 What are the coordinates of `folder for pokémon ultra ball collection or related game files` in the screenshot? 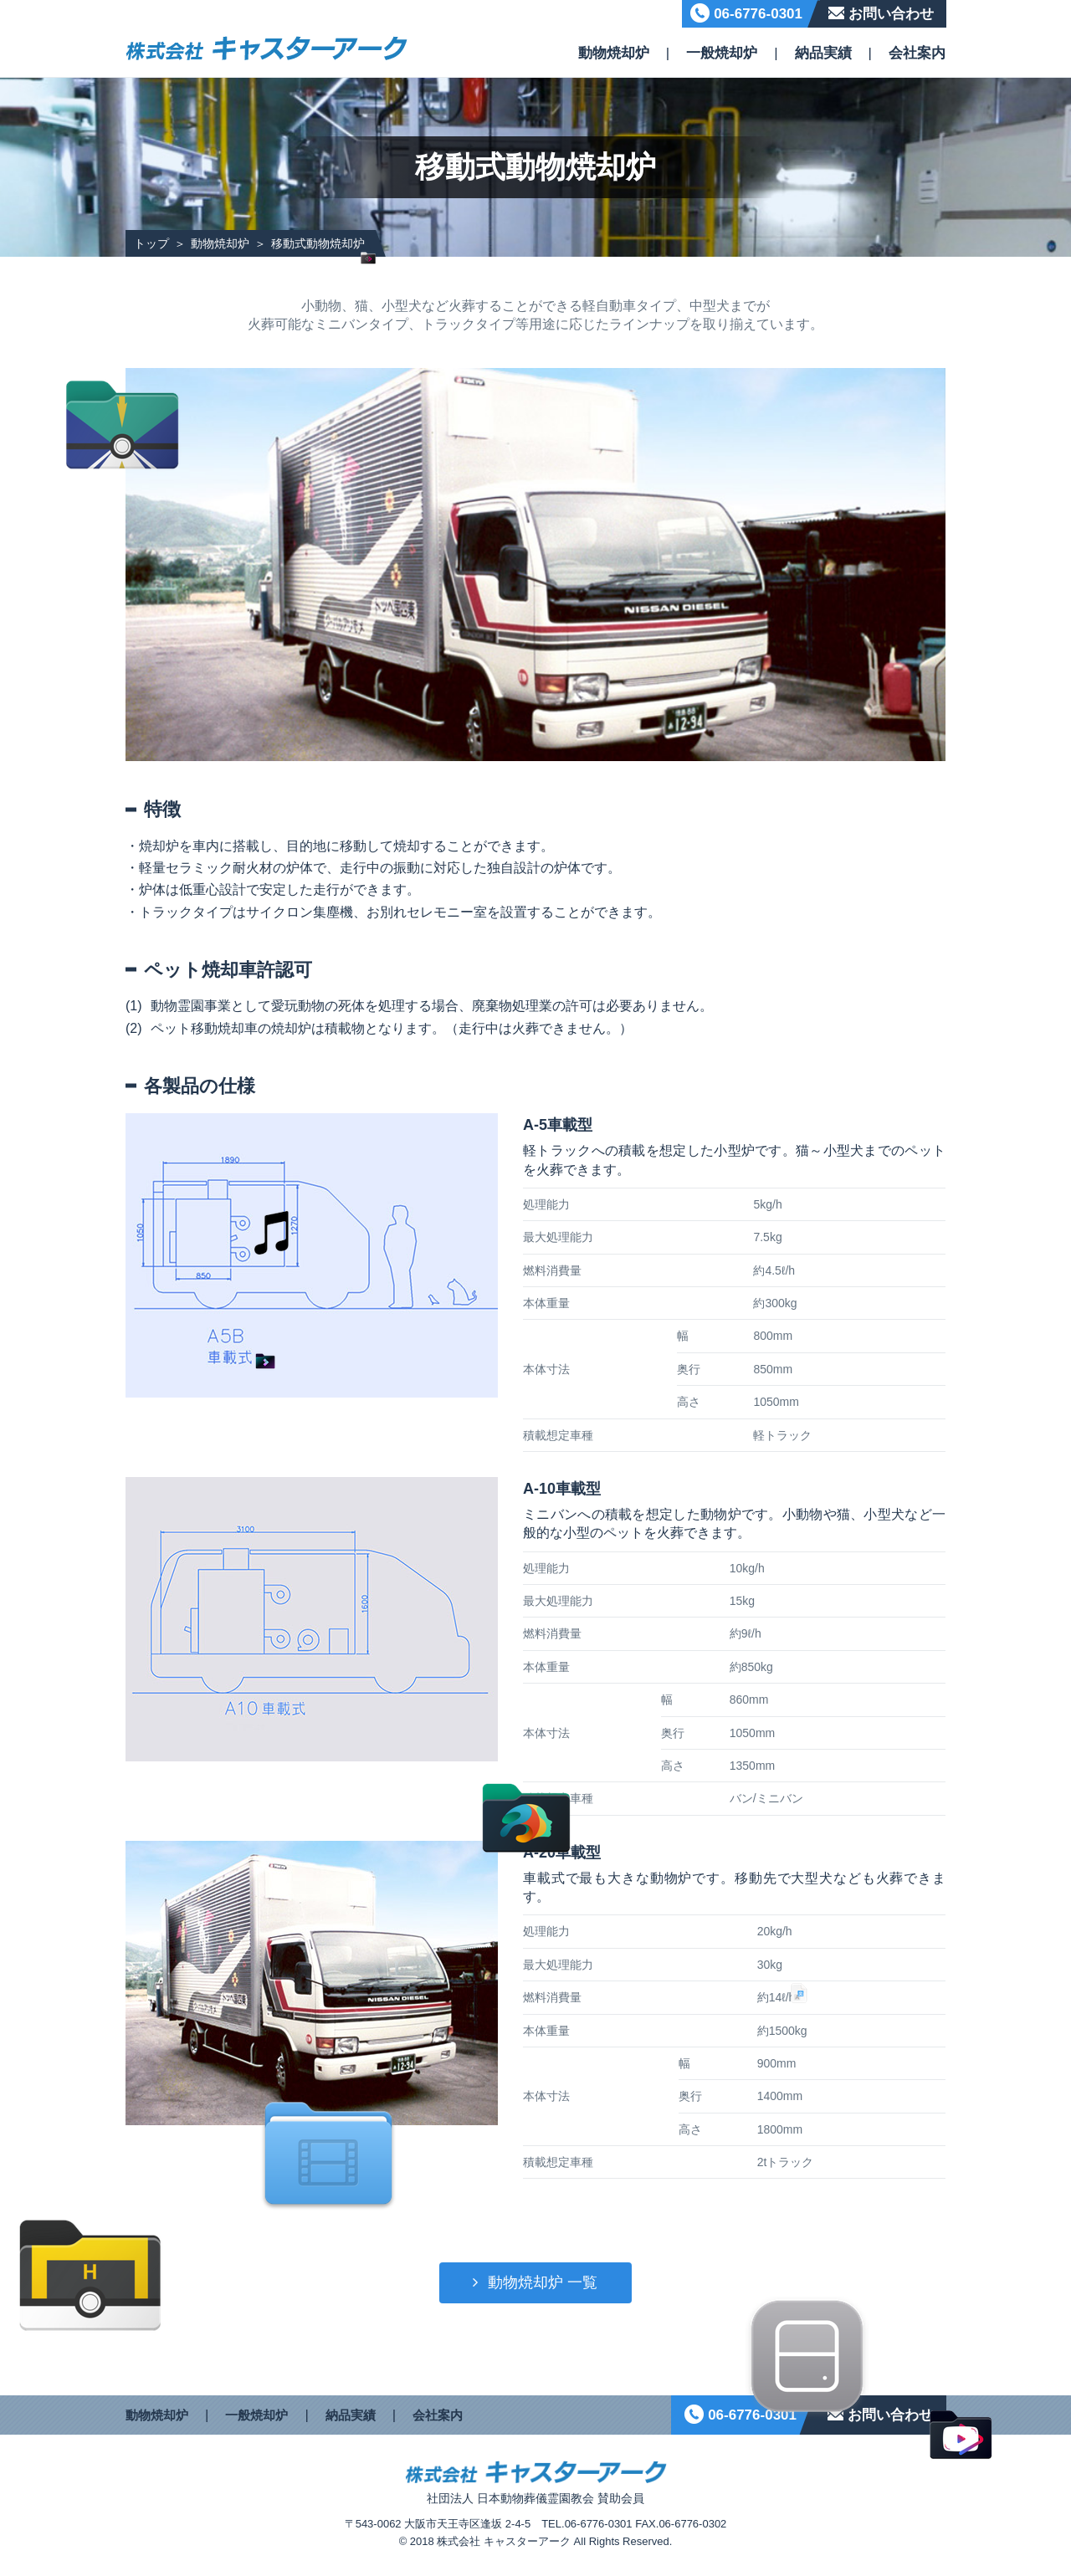 It's located at (90, 2279).